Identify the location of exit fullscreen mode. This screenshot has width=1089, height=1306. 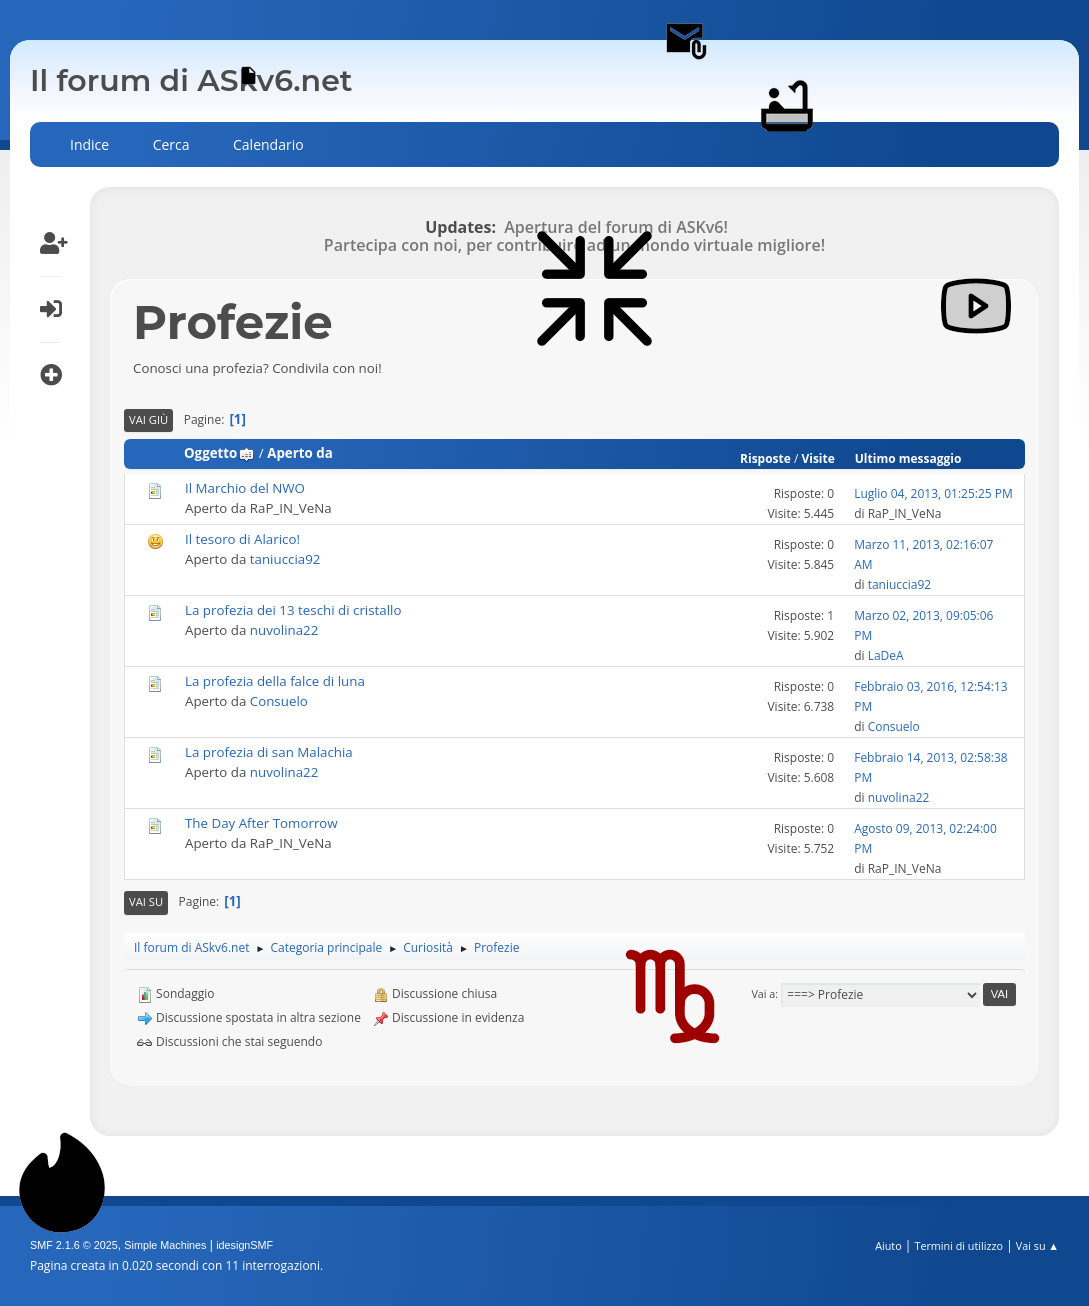
(594, 288).